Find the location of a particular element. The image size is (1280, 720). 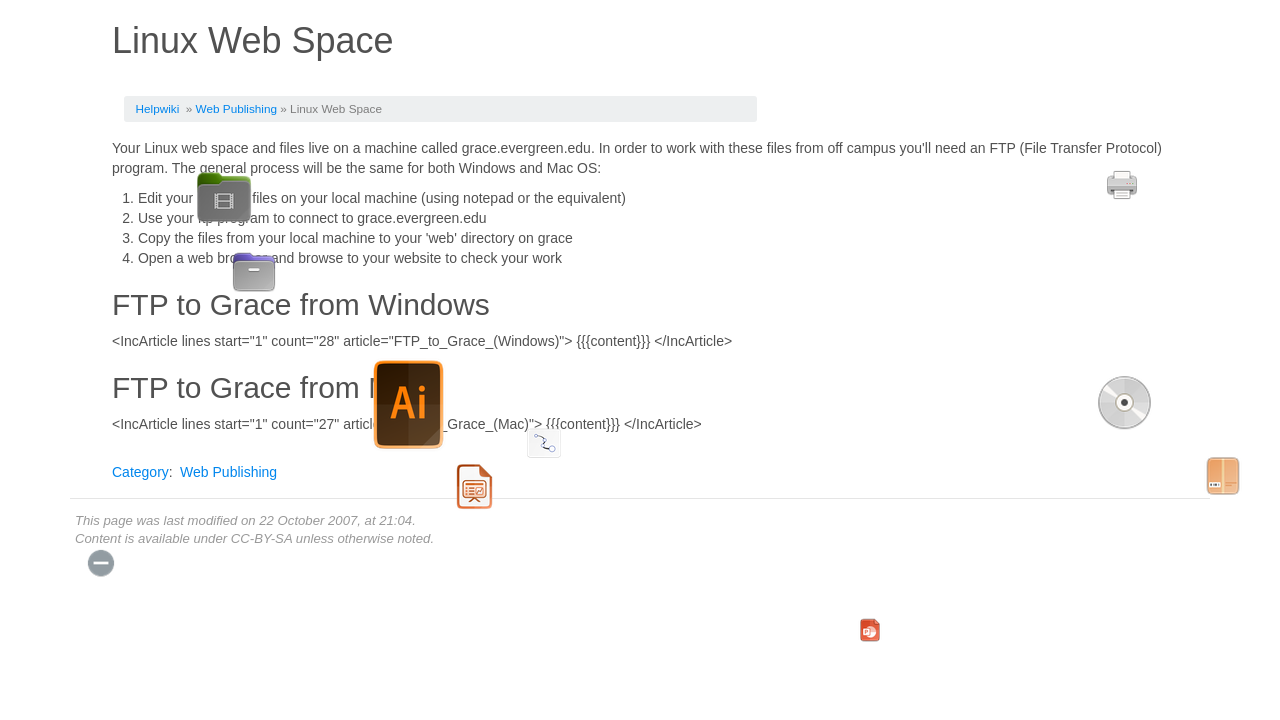

open a karbon vector graphics file is located at coordinates (544, 442).